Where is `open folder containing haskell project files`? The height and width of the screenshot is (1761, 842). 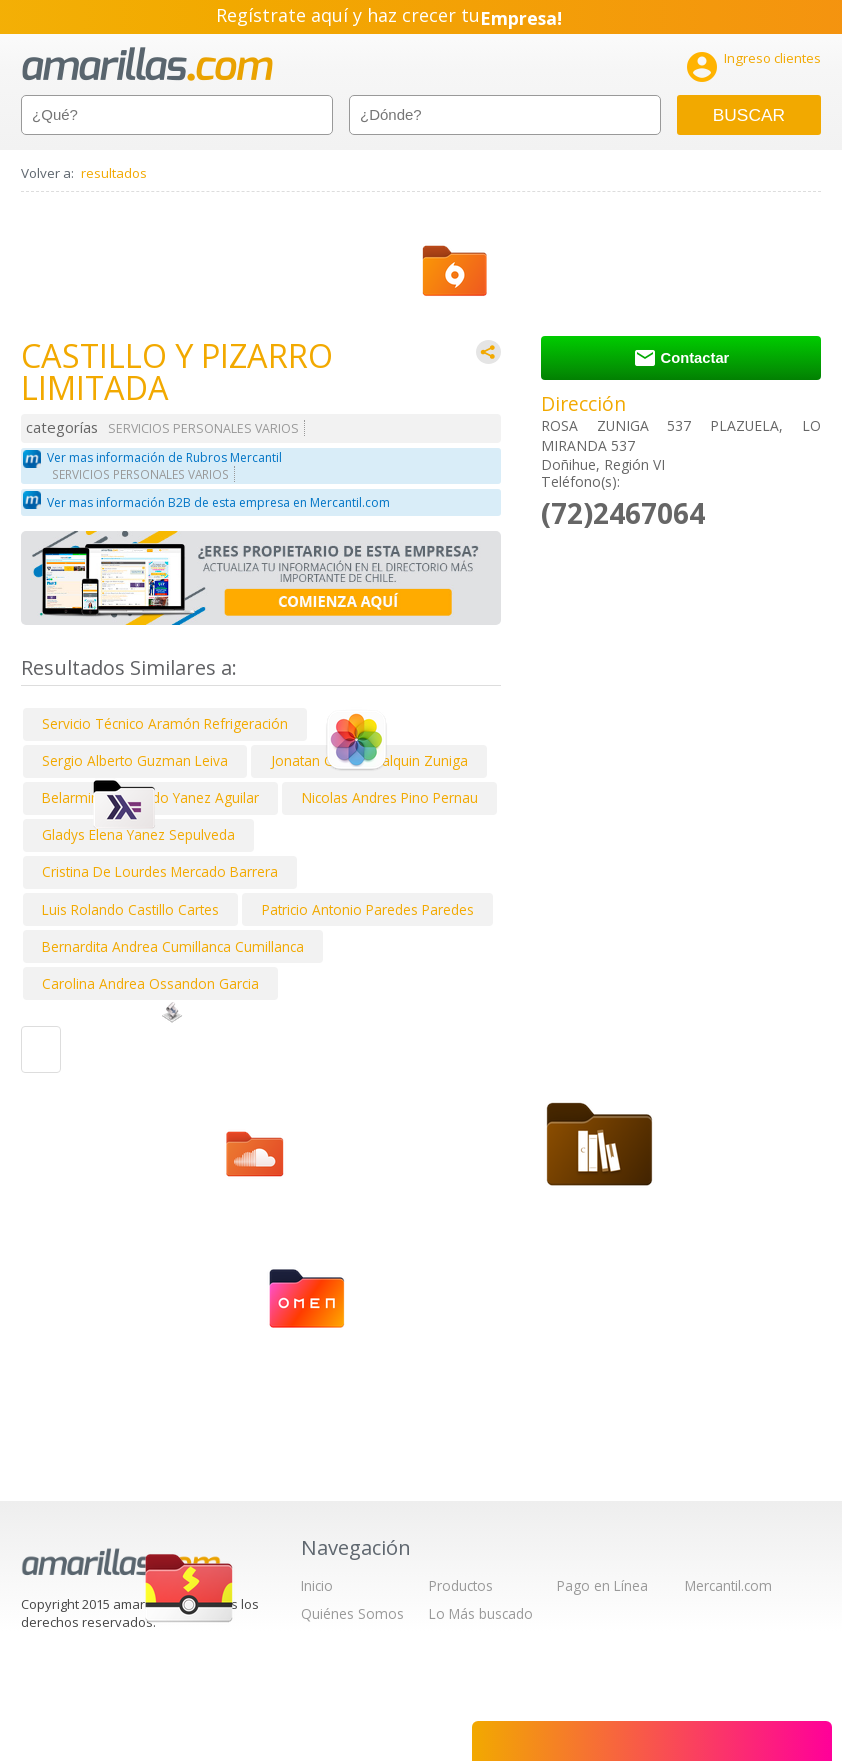
open folder containing haskell project files is located at coordinates (124, 806).